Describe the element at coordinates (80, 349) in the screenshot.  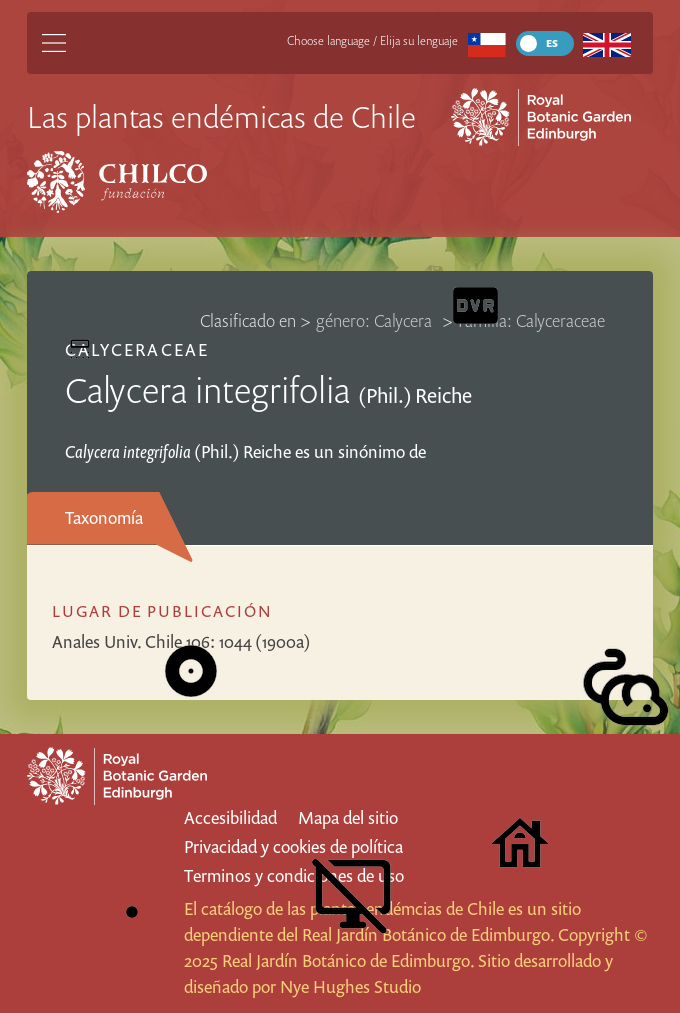
I see `align content to top of container` at that location.